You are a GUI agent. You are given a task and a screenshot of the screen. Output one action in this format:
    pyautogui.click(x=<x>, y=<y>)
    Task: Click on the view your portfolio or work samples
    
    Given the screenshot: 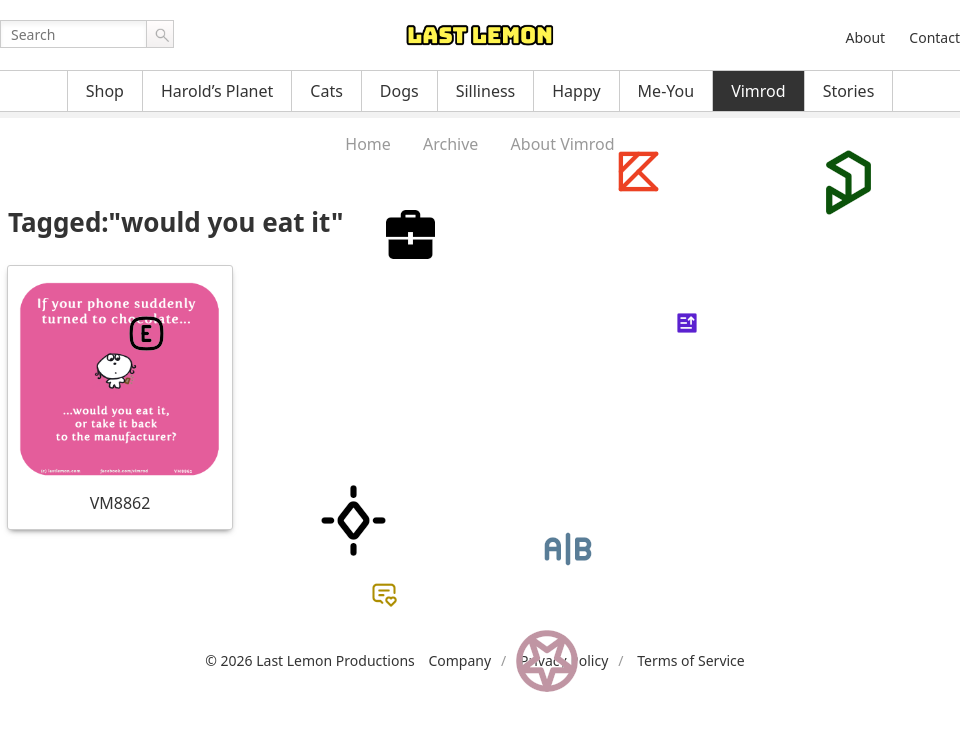 What is the action you would take?
    pyautogui.click(x=410, y=234)
    